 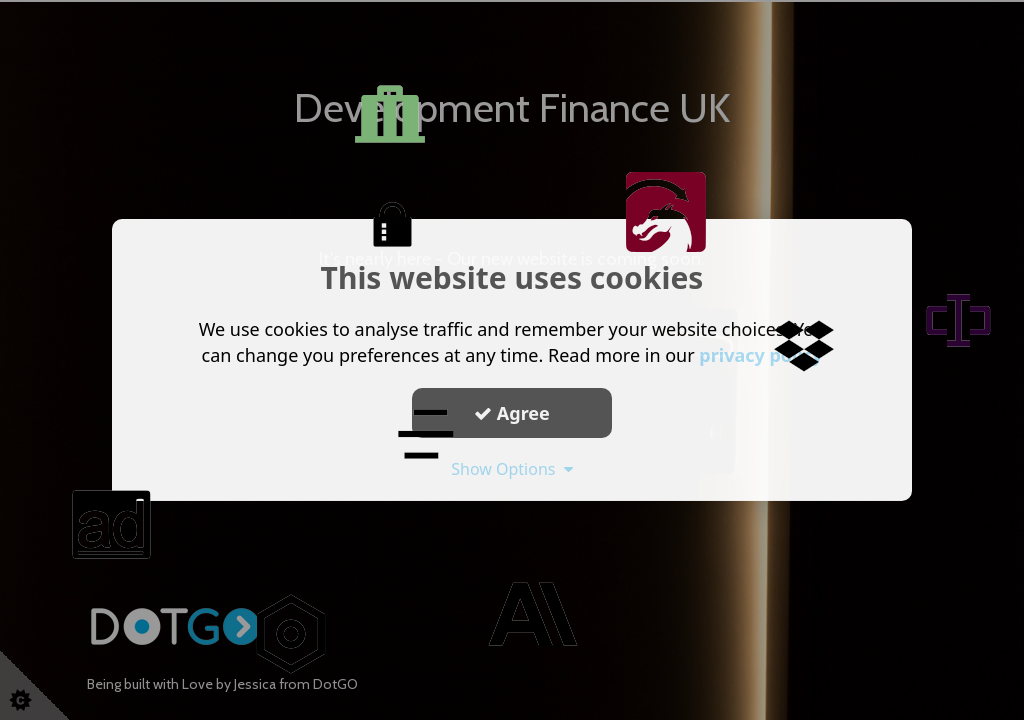 What do you see at coordinates (958, 320) in the screenshot?
I see `insert a text input field` at bounding box center [958, 320].